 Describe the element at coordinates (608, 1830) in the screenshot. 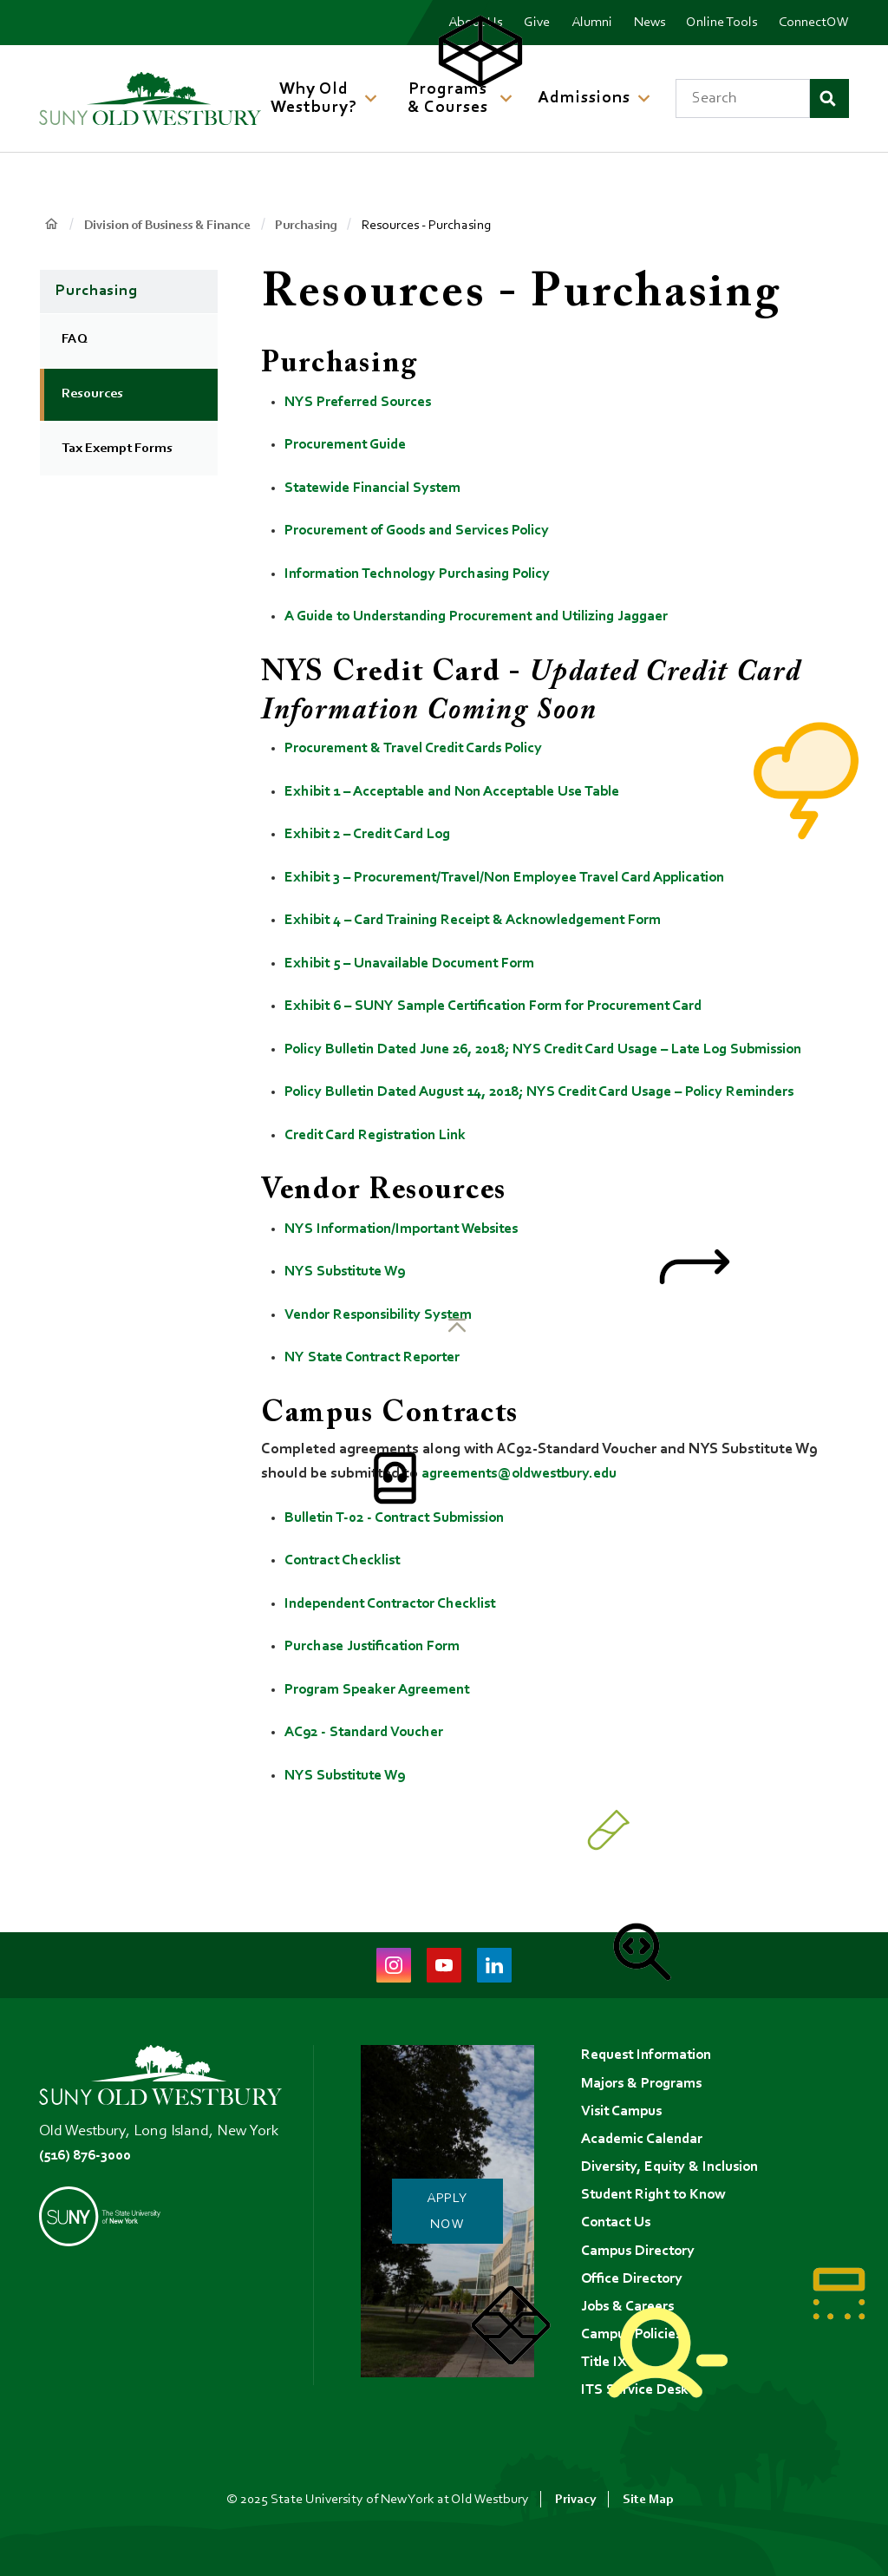

I see `access experimental or beta features` at that location.